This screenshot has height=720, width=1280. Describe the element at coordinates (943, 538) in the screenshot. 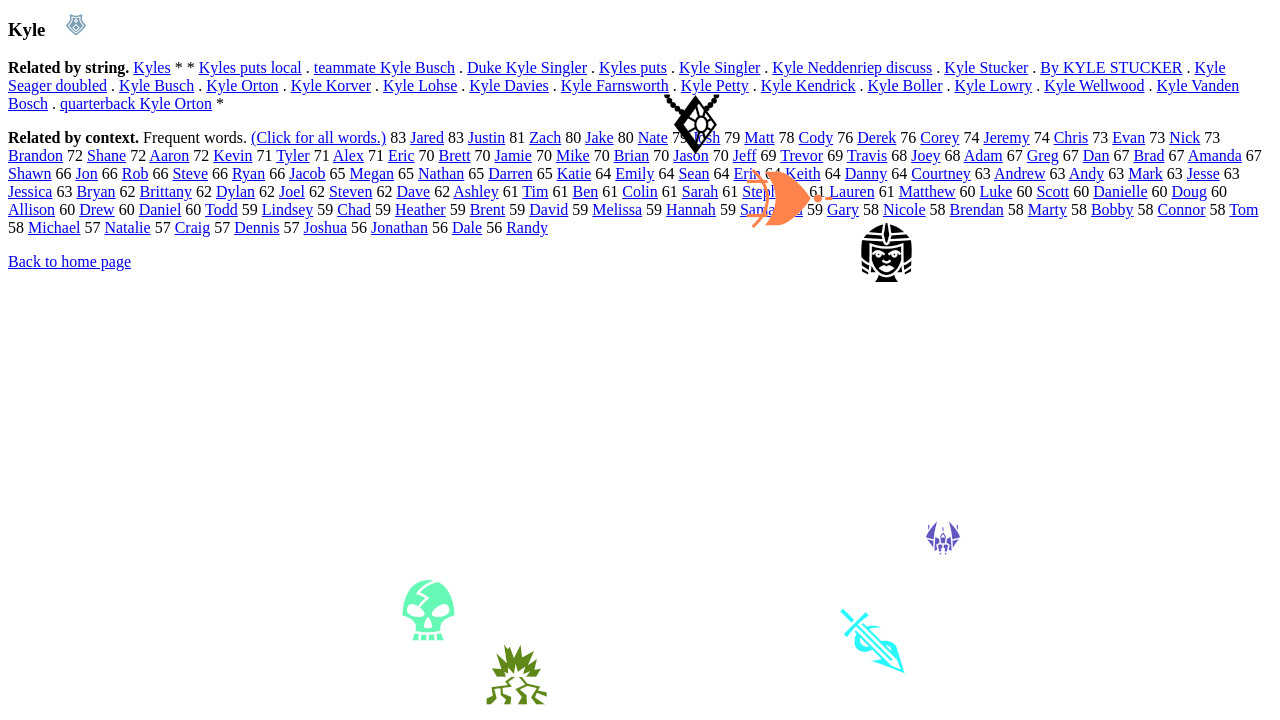

I see `launch space combat game` at that location.